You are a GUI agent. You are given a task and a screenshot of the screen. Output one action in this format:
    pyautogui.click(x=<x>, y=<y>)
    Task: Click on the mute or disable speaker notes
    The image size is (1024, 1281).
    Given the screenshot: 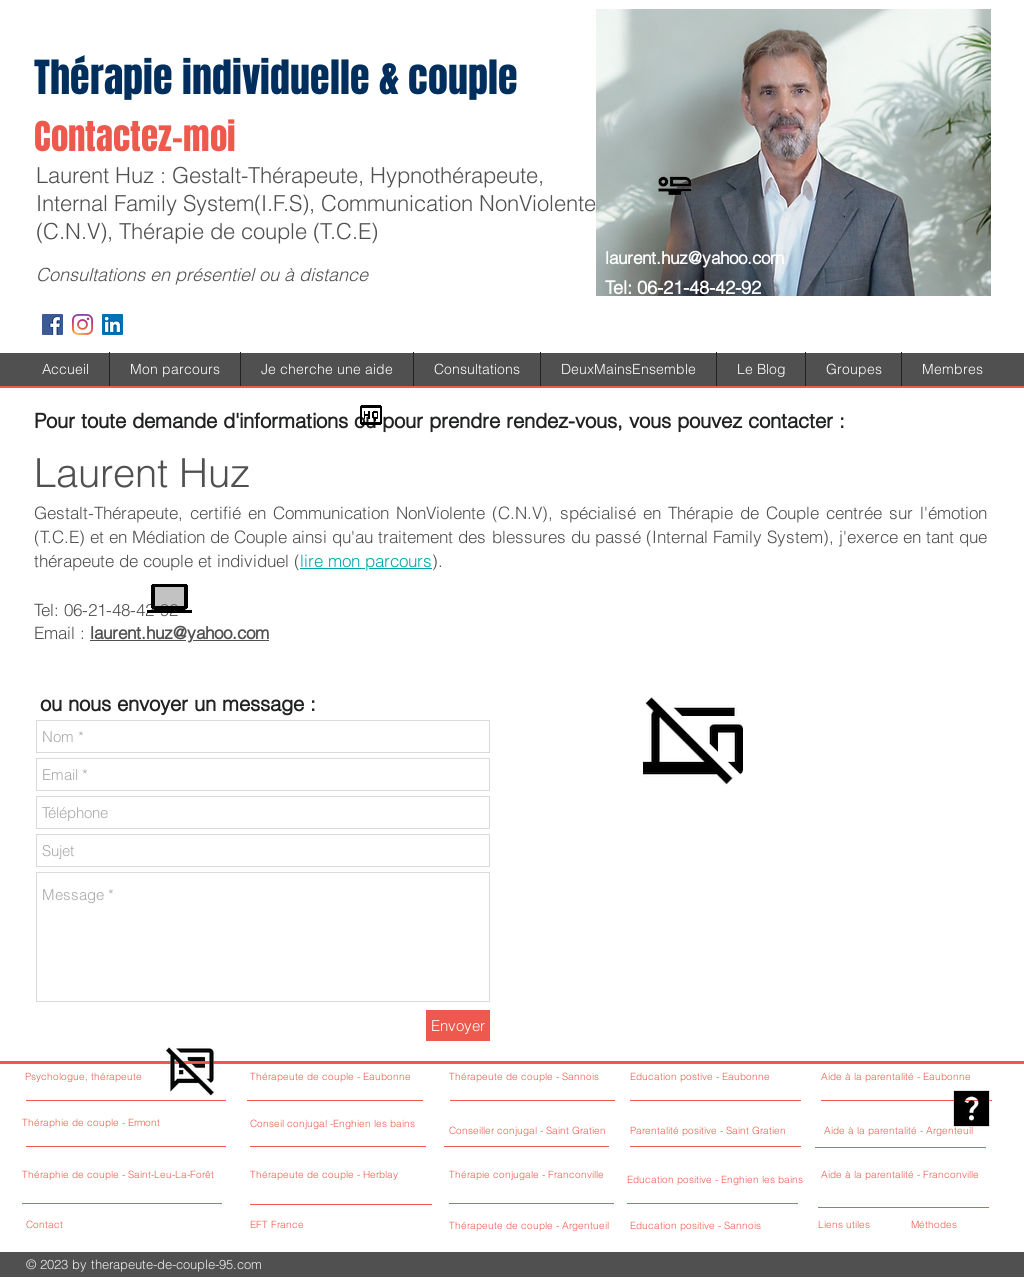 What is the action you would take?
    pyautogui.click(x=192, y=1070)
    